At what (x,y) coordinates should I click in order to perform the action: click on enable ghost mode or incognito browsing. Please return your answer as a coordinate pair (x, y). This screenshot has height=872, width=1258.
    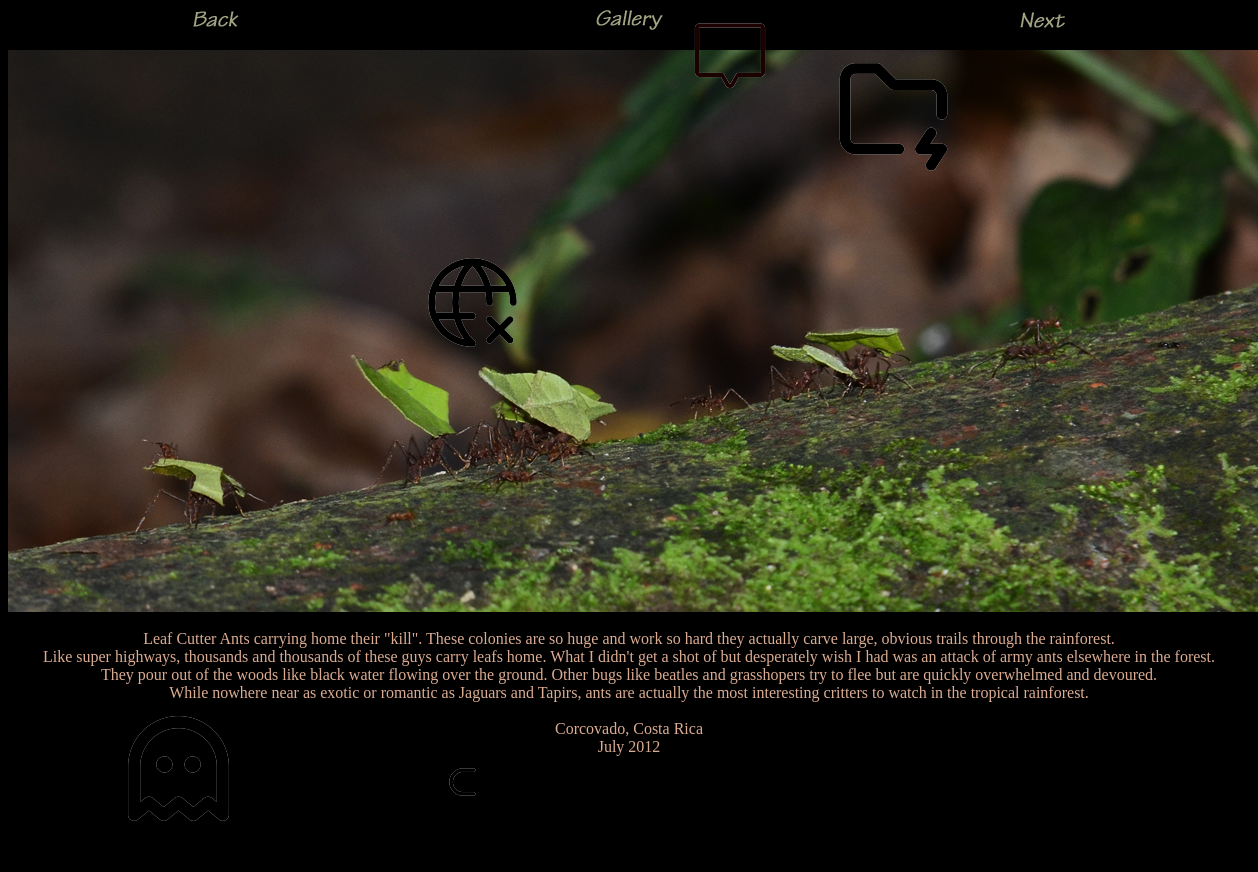
    Looking at the image, I should click on (178, 770).